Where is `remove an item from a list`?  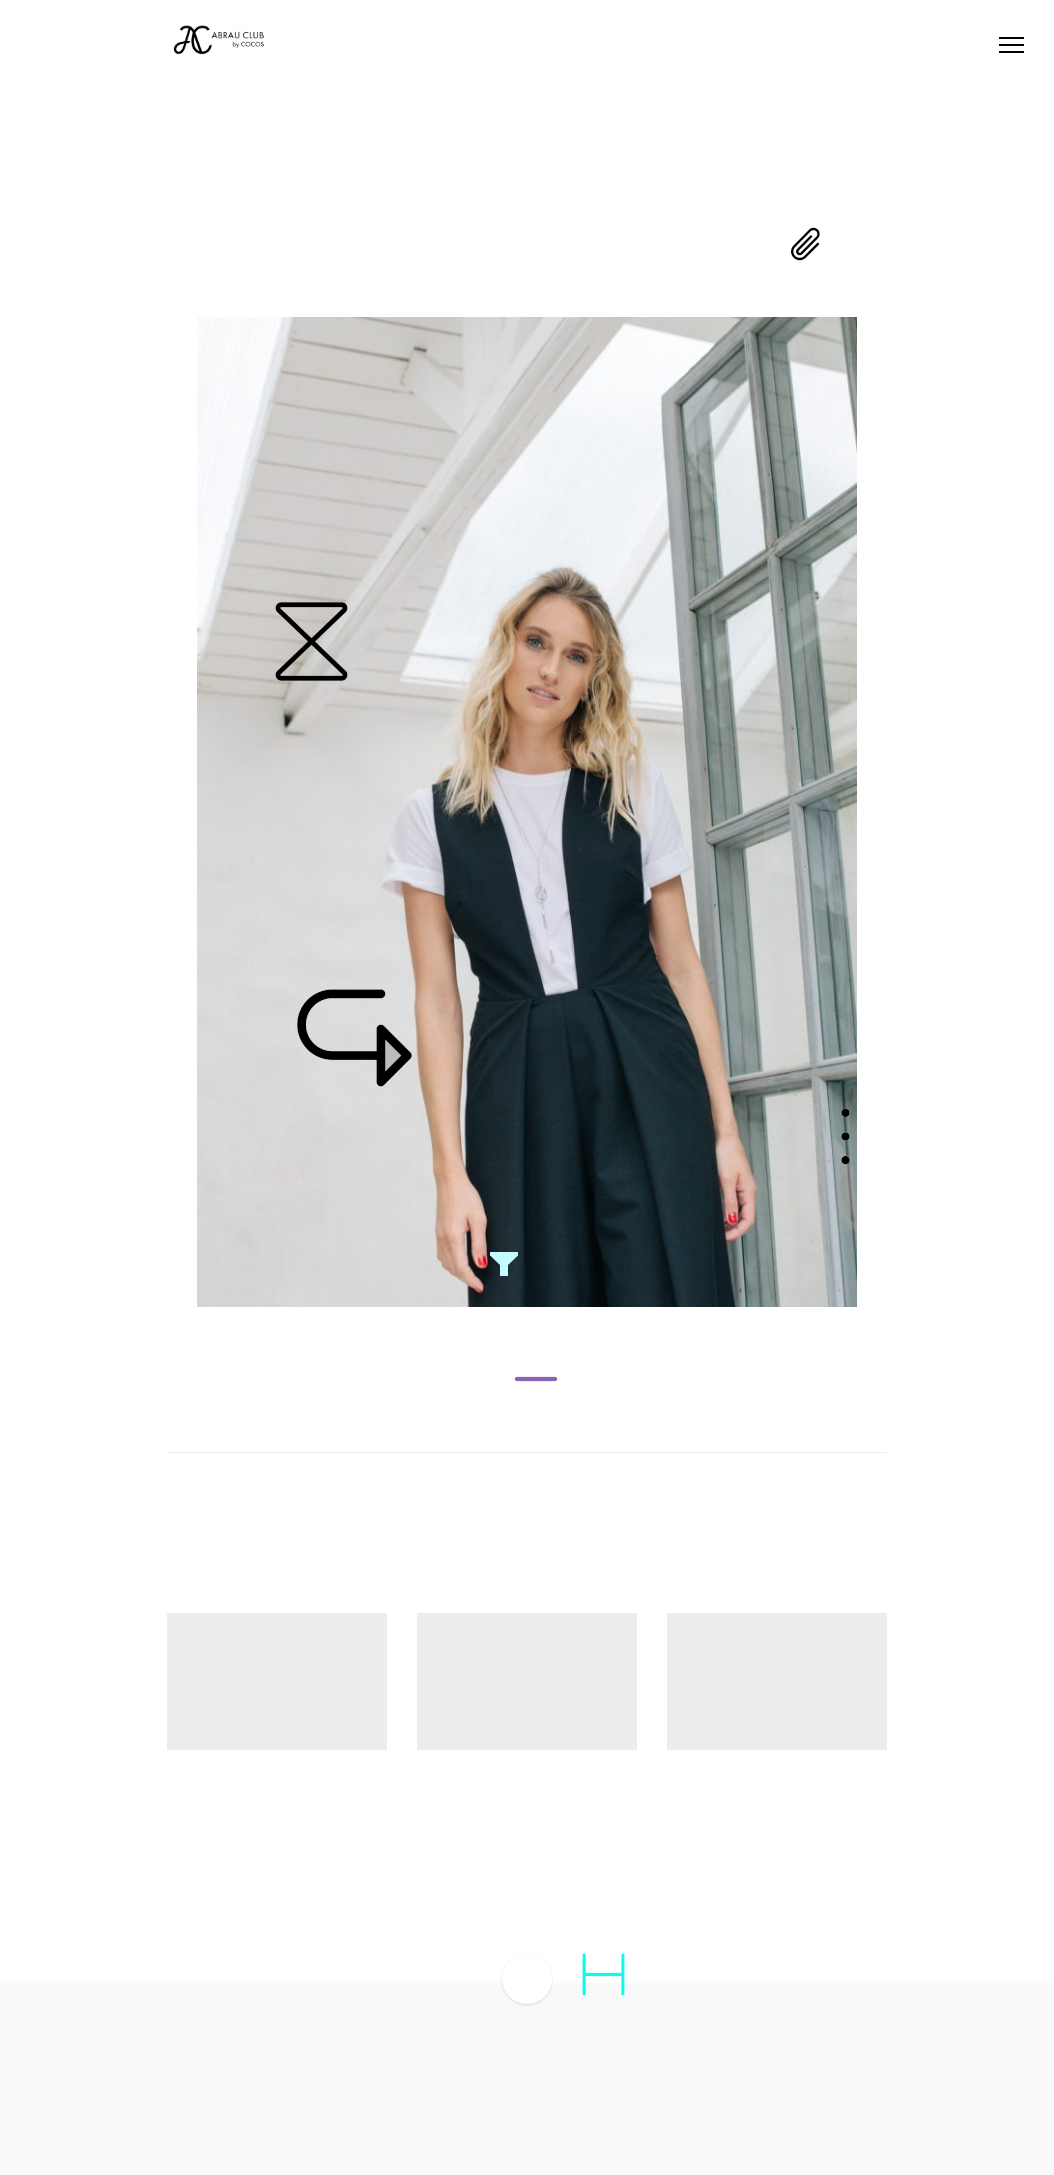
remove an item from a list is located at coordinates (536, 1379).